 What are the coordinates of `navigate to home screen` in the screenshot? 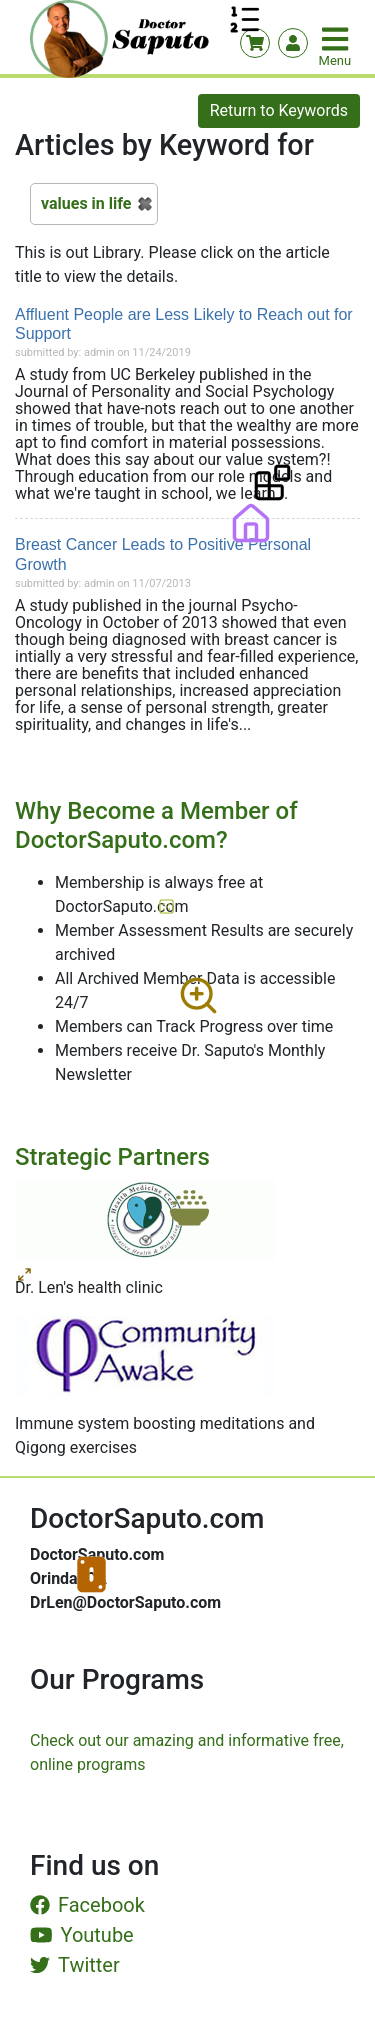 It's located at (251, 524).